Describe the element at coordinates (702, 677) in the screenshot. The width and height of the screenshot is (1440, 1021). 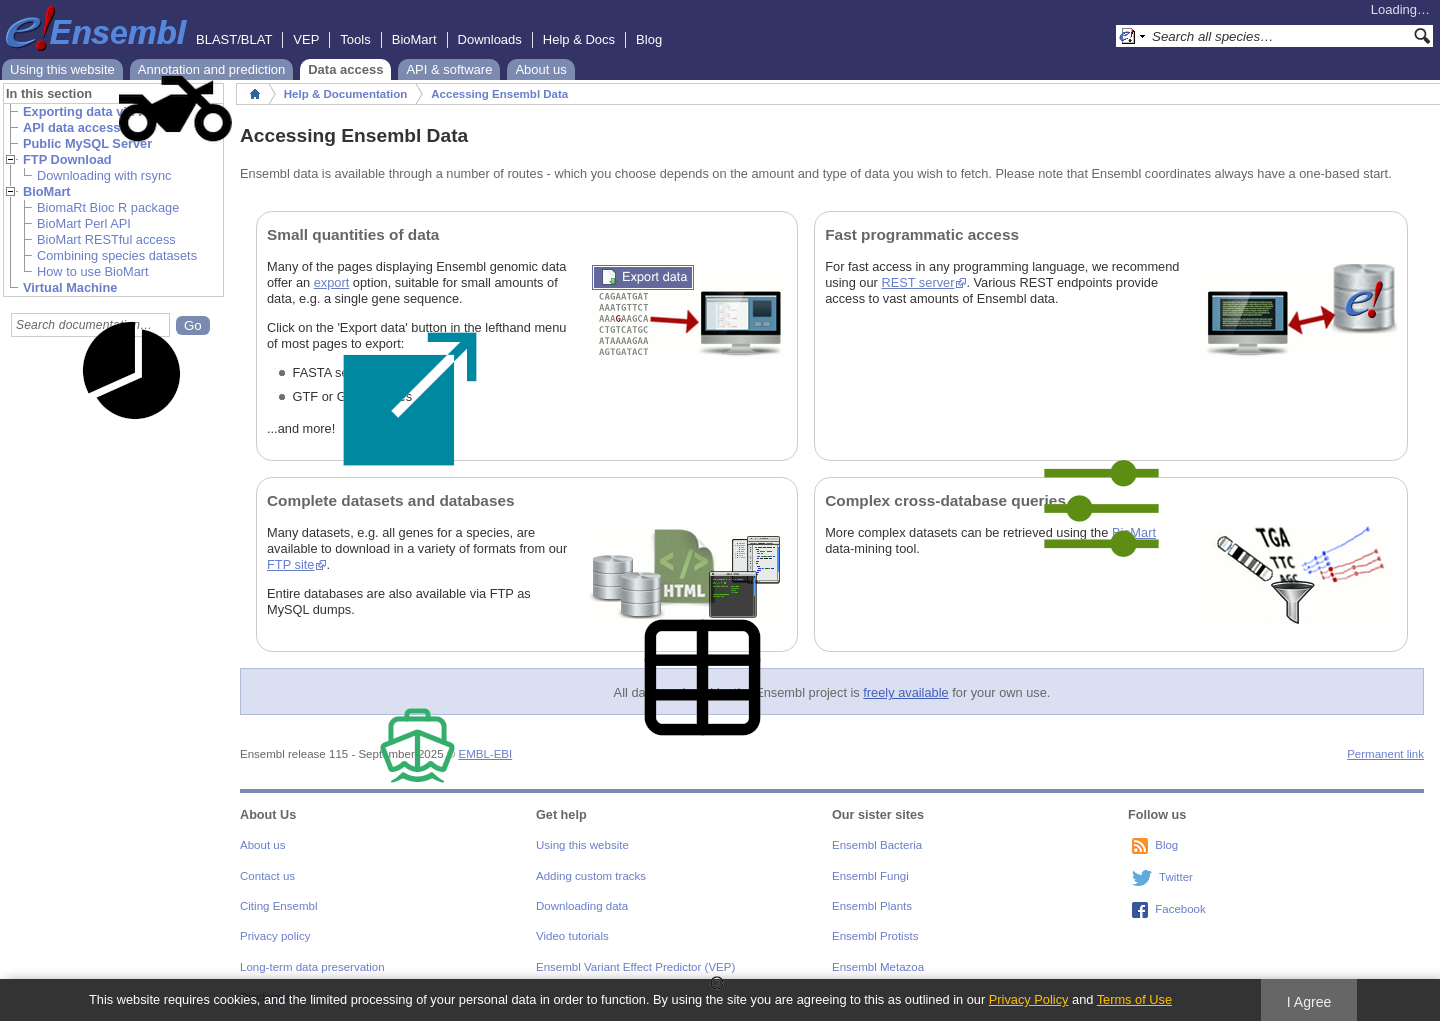
I see `view data in table format` at that location.